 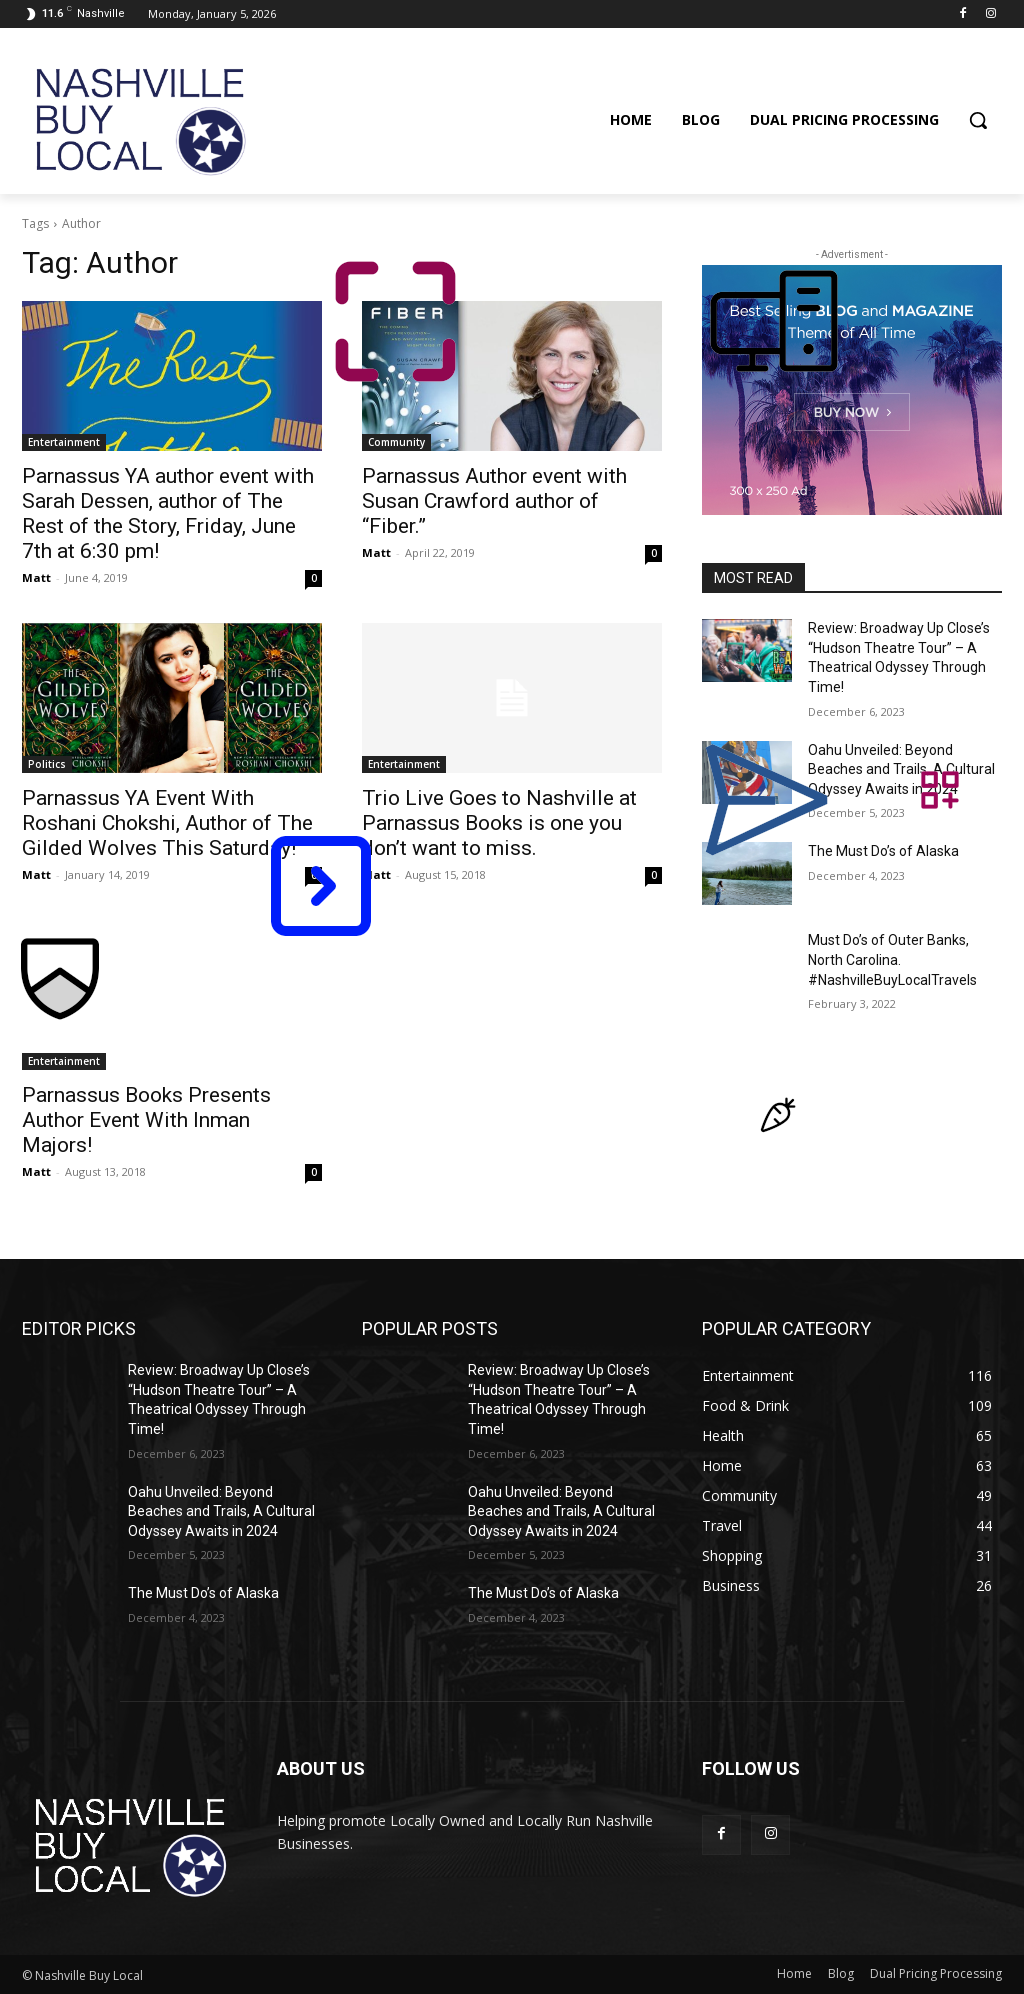 What do you see at coordinates (395, 321) in the screenshot?
I see `enter fullscreen mode` at bounding box center [395, 321].